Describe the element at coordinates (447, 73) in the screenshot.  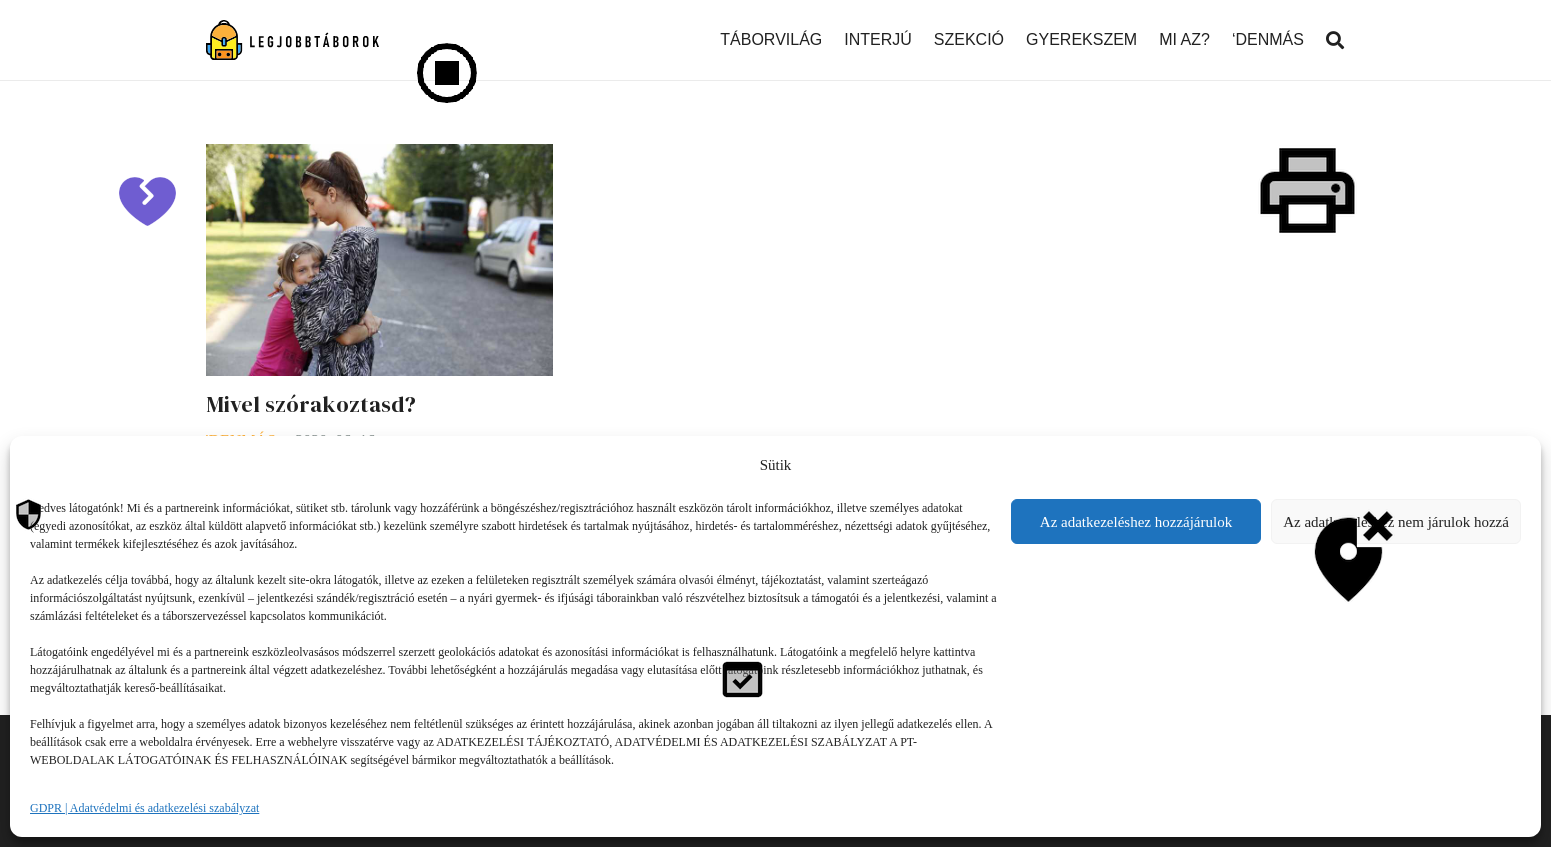
I see `stop media playback` at that location.